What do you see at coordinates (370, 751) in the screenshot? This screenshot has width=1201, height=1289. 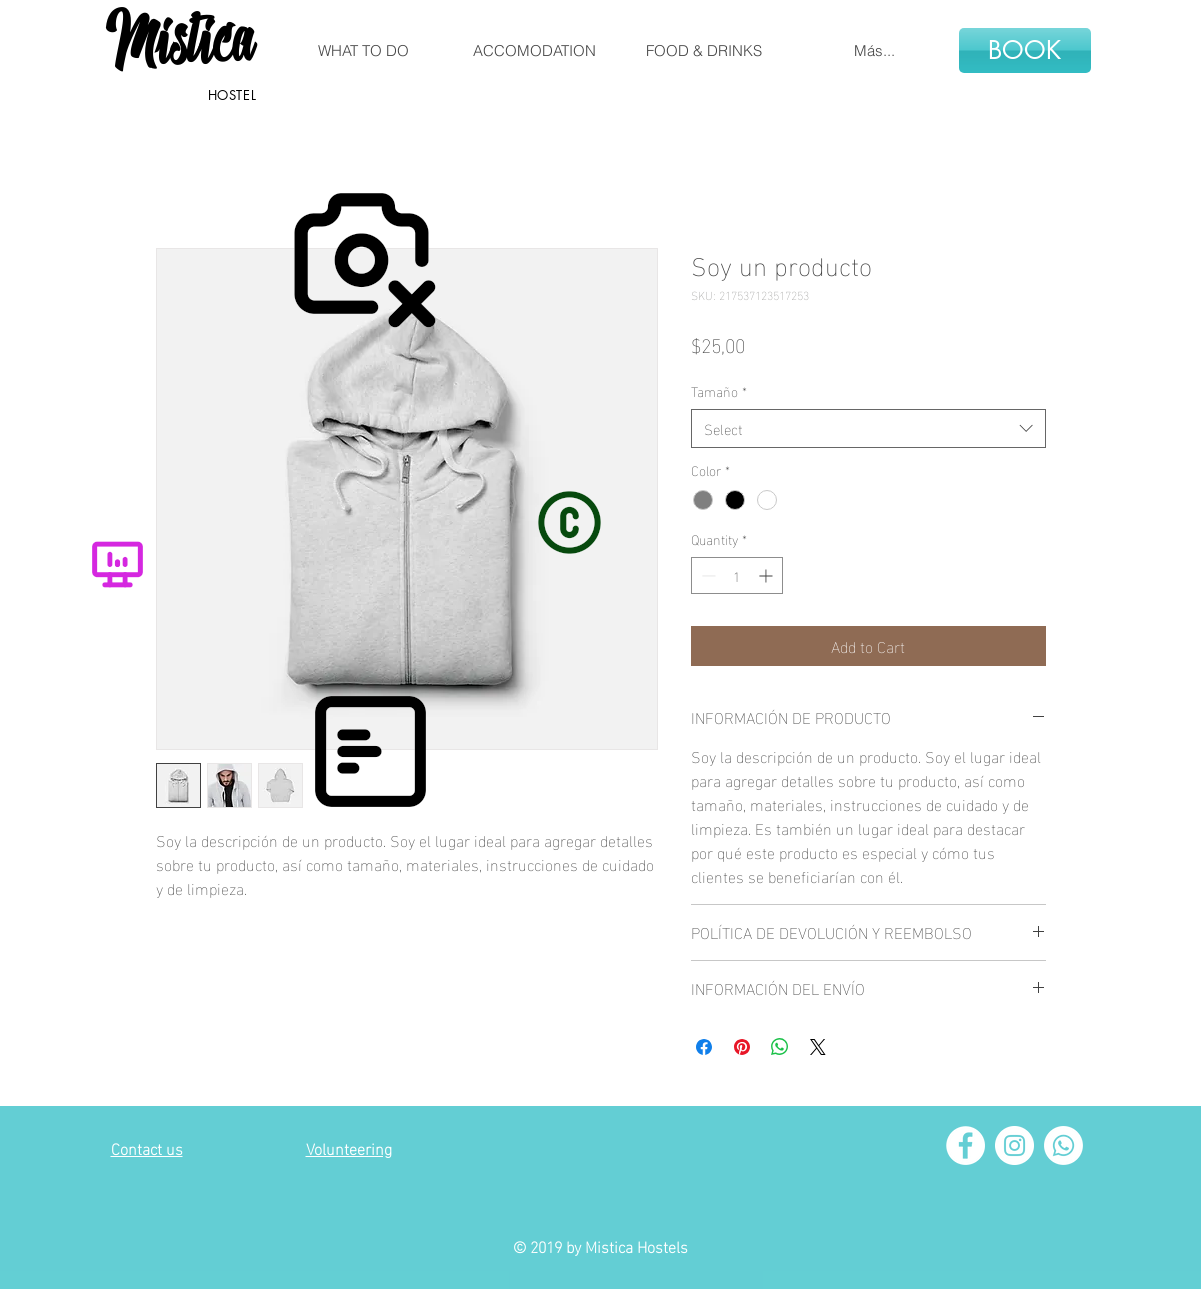 I see `align content to the left with vertical centering` at bounding box center [370, 751].